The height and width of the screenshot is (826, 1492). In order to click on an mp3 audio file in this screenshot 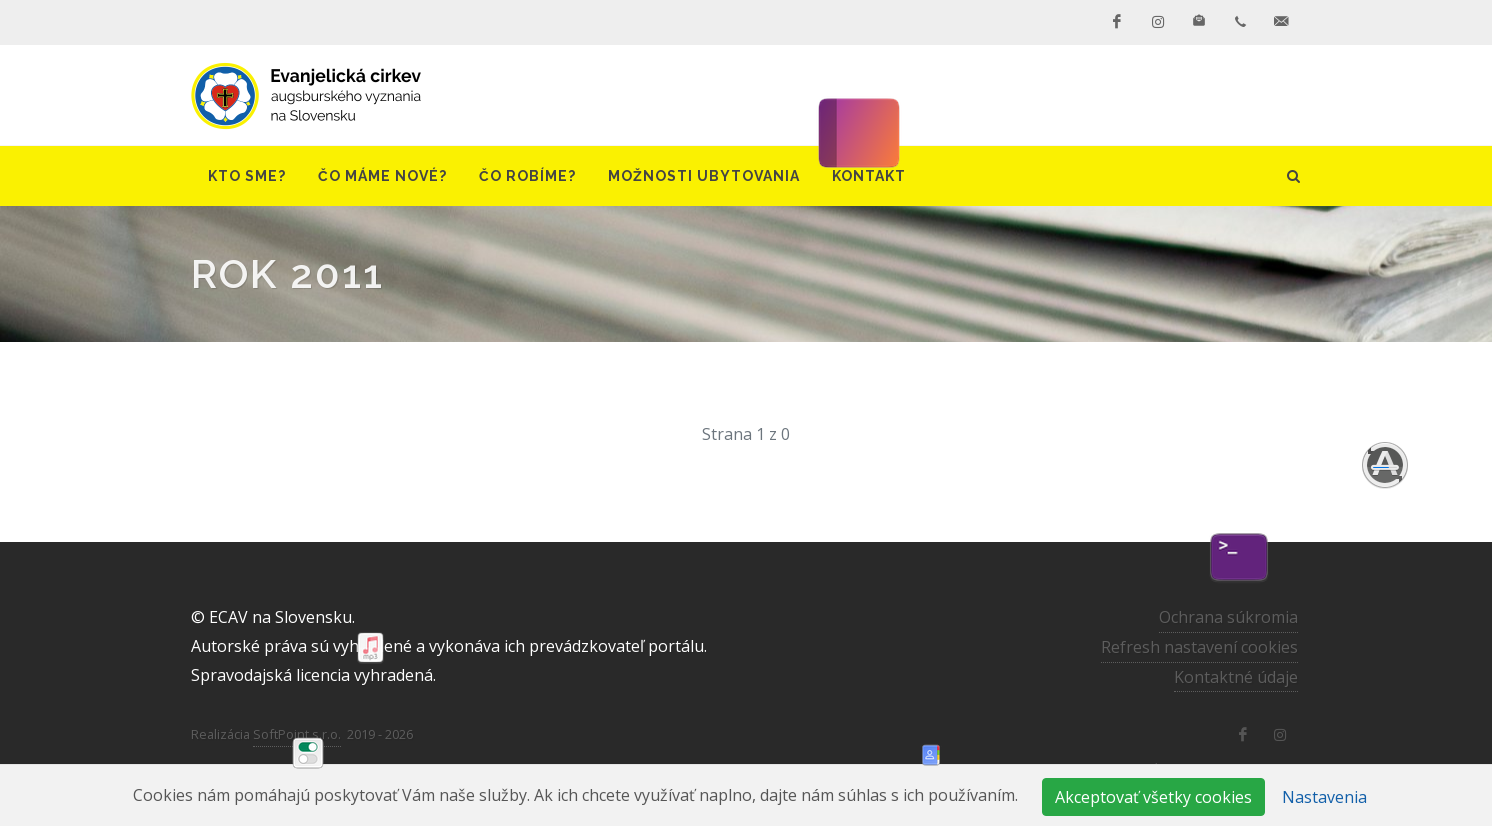, I will do `click(370, 647)`.